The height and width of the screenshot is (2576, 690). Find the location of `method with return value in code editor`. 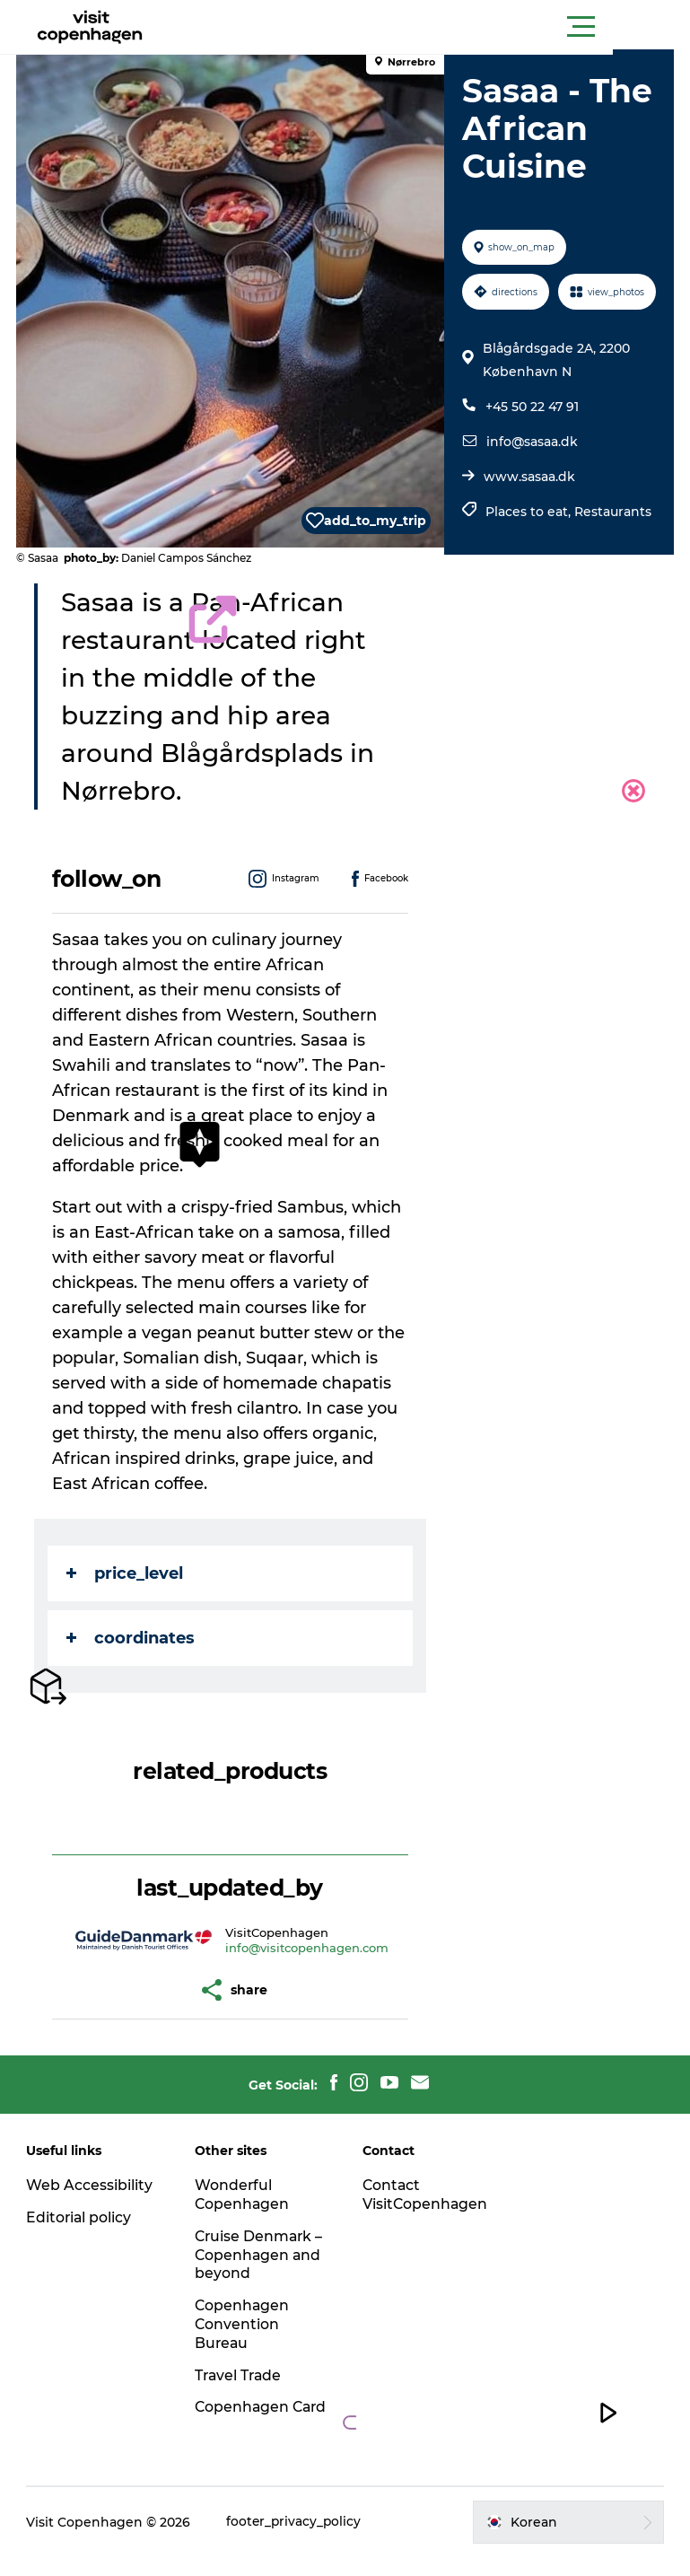

method with return value in code editor is located at coordinates (46, 1687).